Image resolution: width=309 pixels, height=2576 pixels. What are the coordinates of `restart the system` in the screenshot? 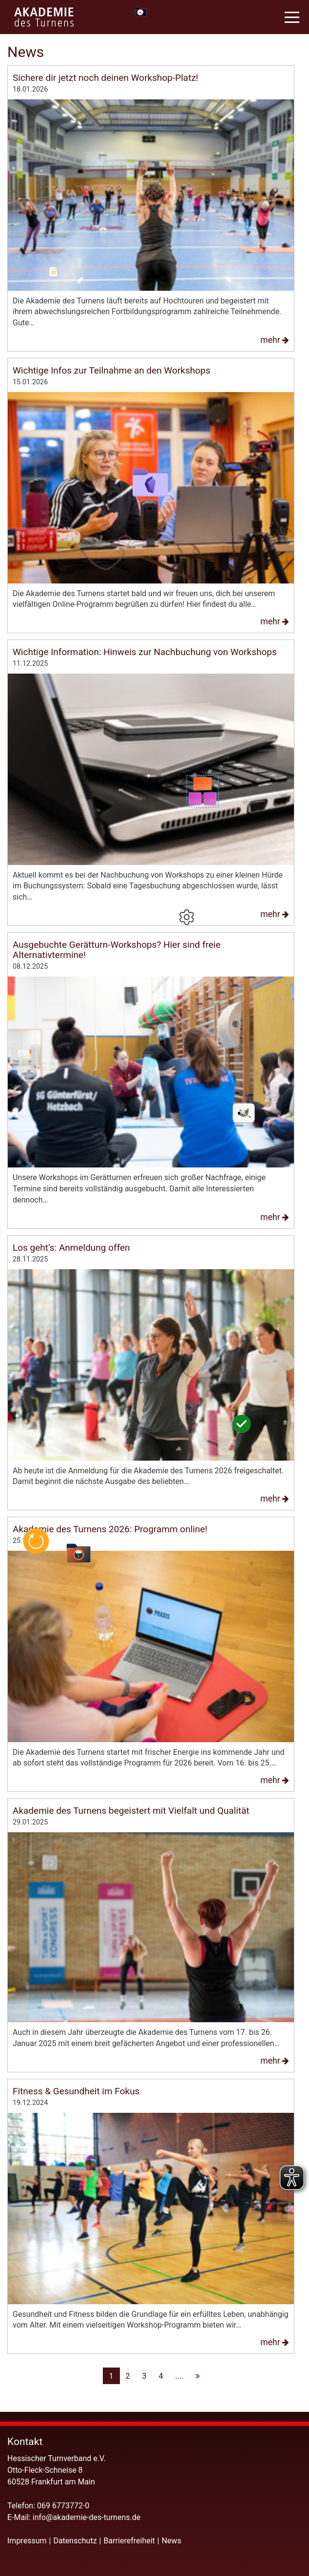 It's located at (36, 1541).